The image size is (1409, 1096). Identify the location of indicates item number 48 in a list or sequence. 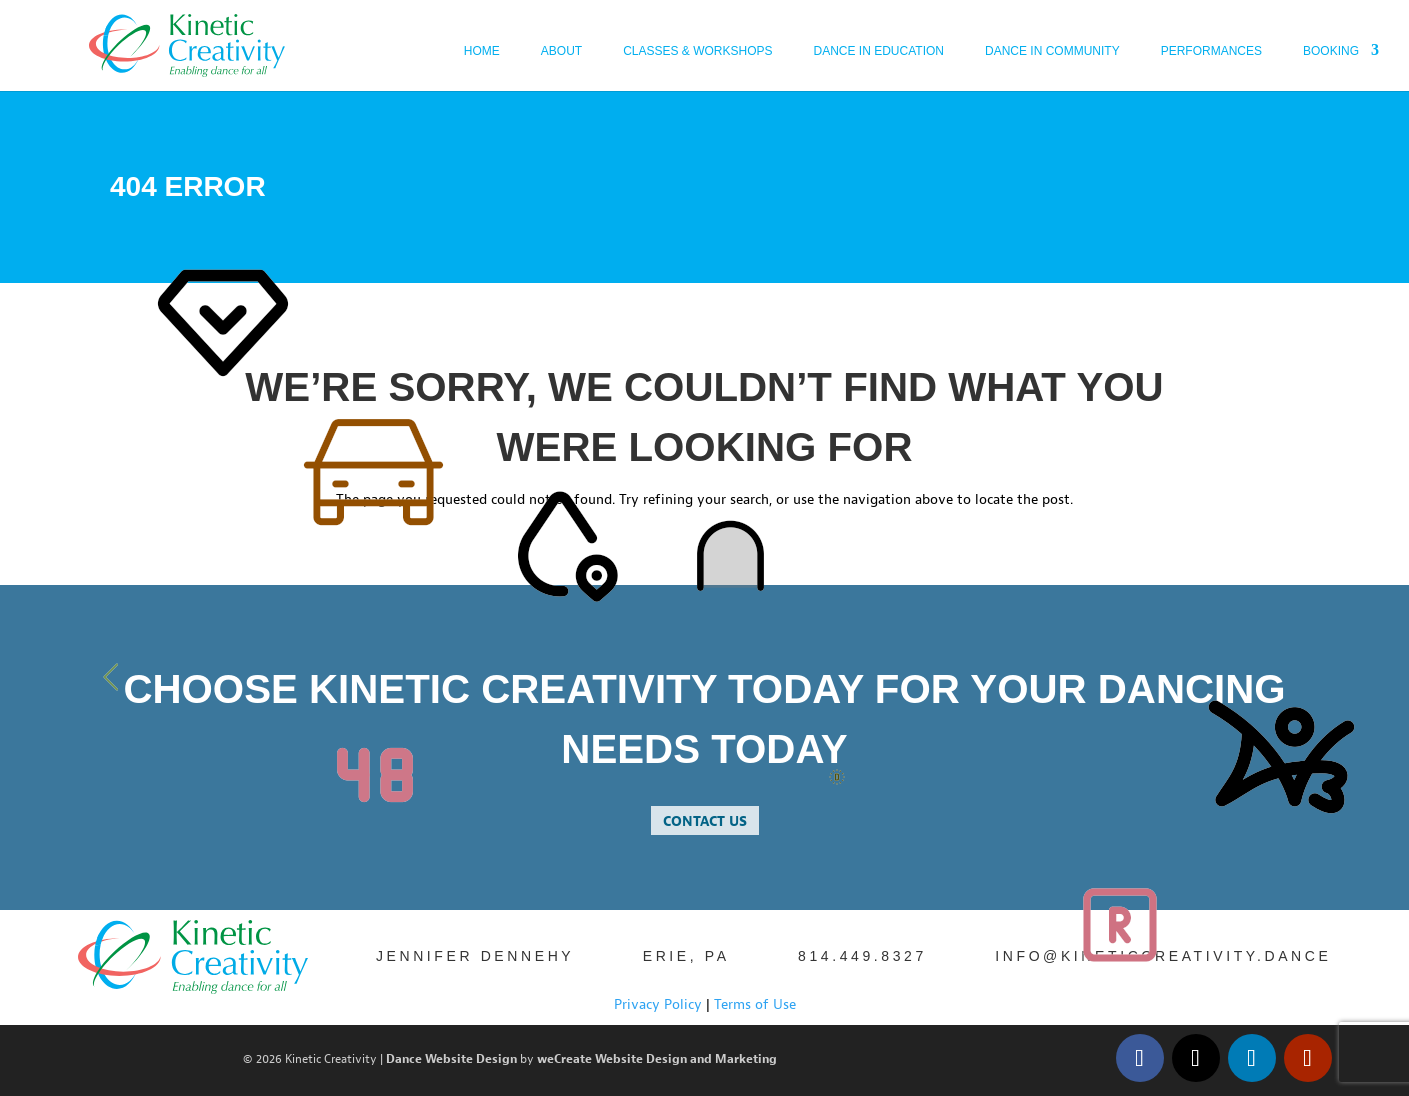
(375, 775).